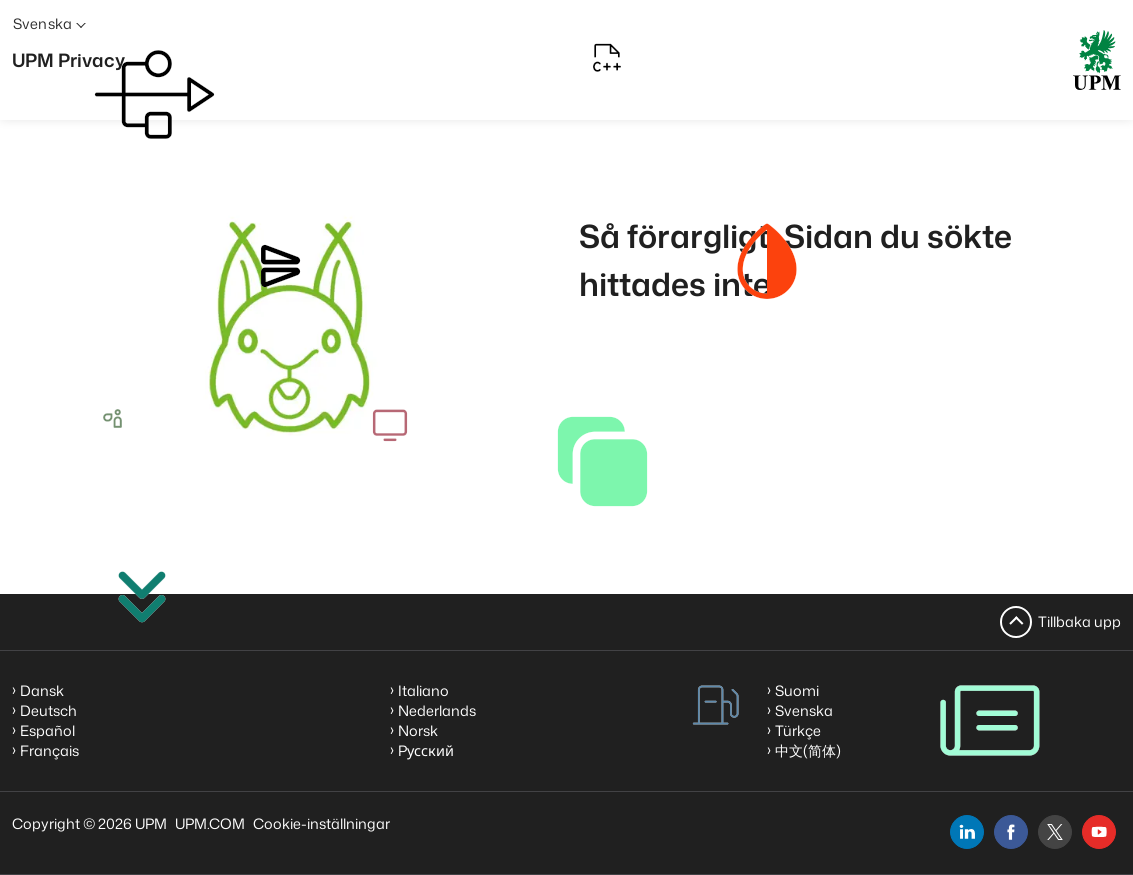 This screenshot has width=1133, height=875. Describe the element at coordinates (279, 266) in the screenshot. I see `flip image vertically` at that location.